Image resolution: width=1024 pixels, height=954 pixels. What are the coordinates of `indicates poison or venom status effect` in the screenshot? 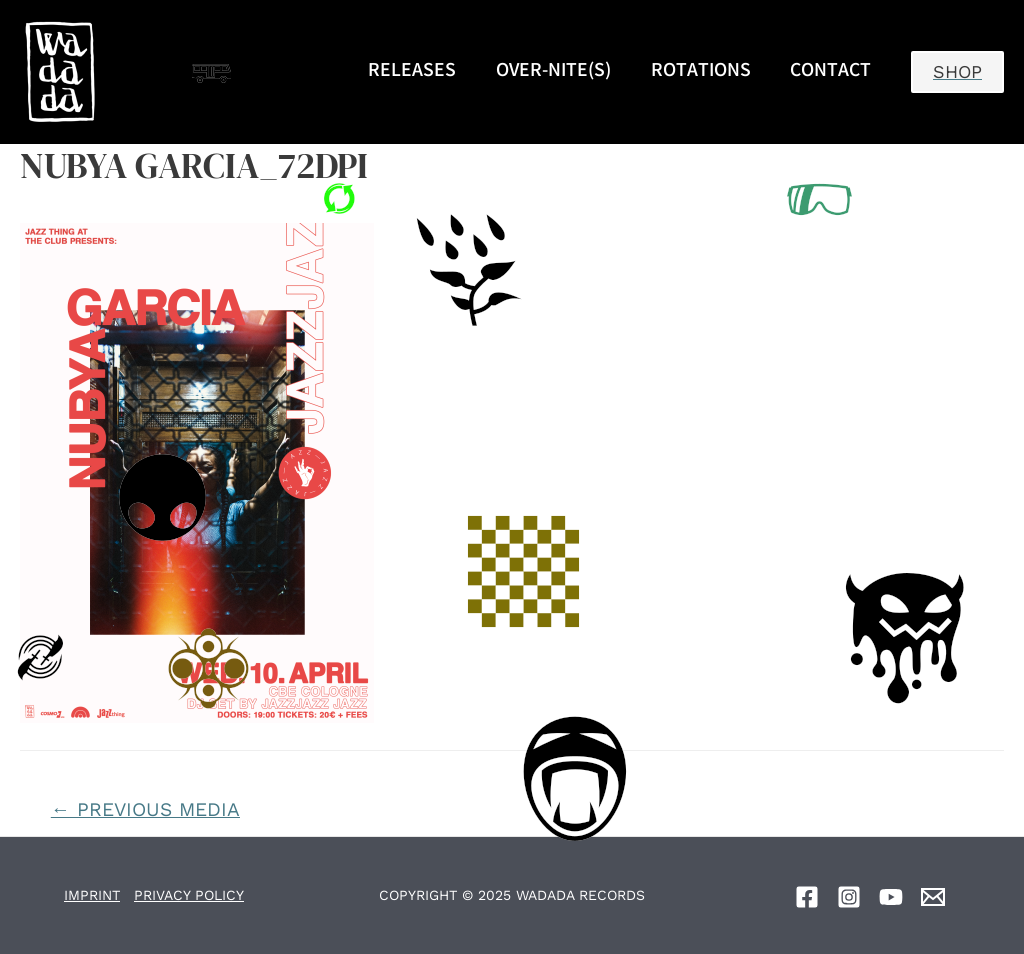 It's located at (575, 778).